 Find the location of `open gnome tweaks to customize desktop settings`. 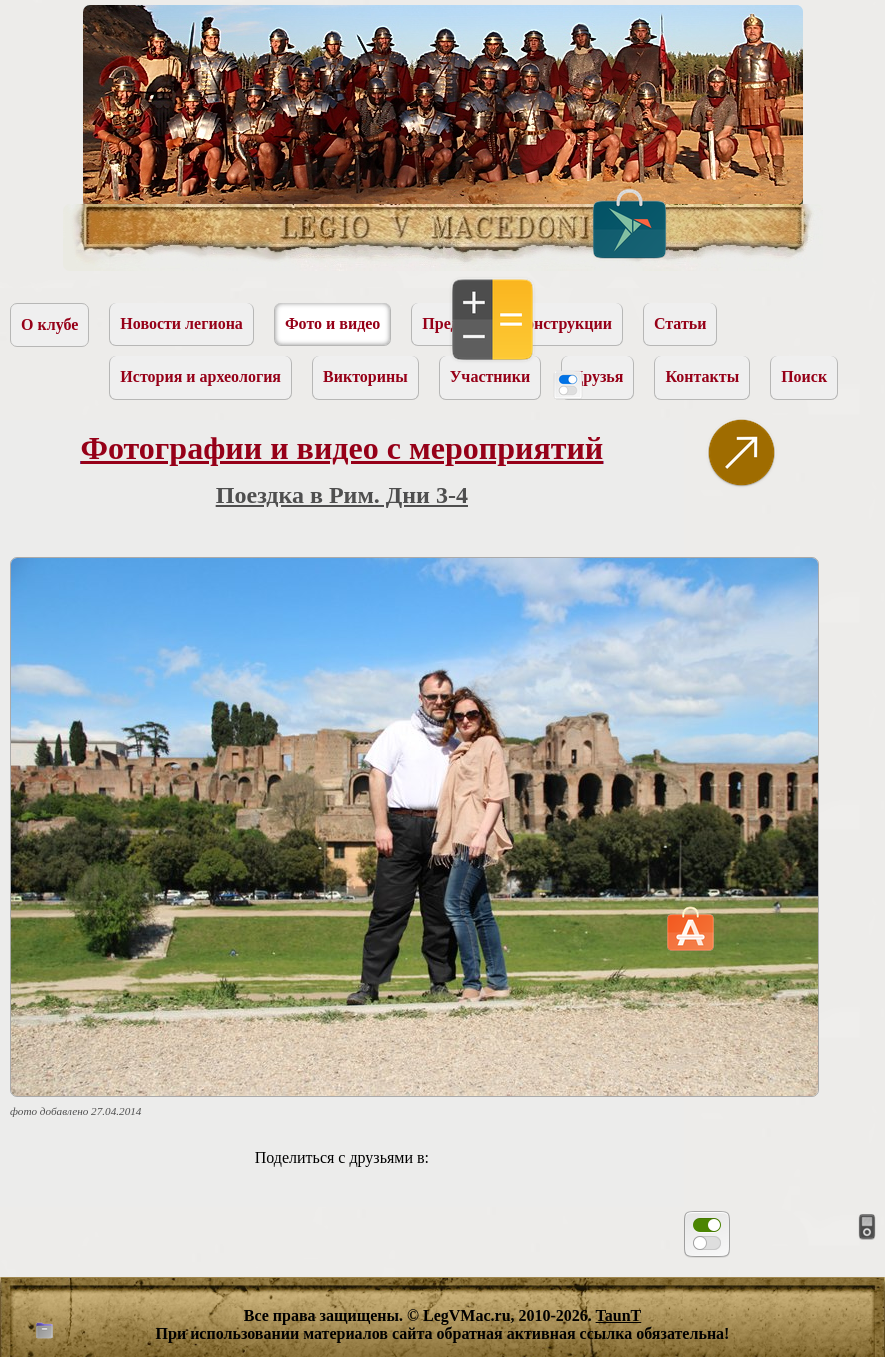

open gnome tweaks to customize desktop settings is located at coordinates (707, 1234).